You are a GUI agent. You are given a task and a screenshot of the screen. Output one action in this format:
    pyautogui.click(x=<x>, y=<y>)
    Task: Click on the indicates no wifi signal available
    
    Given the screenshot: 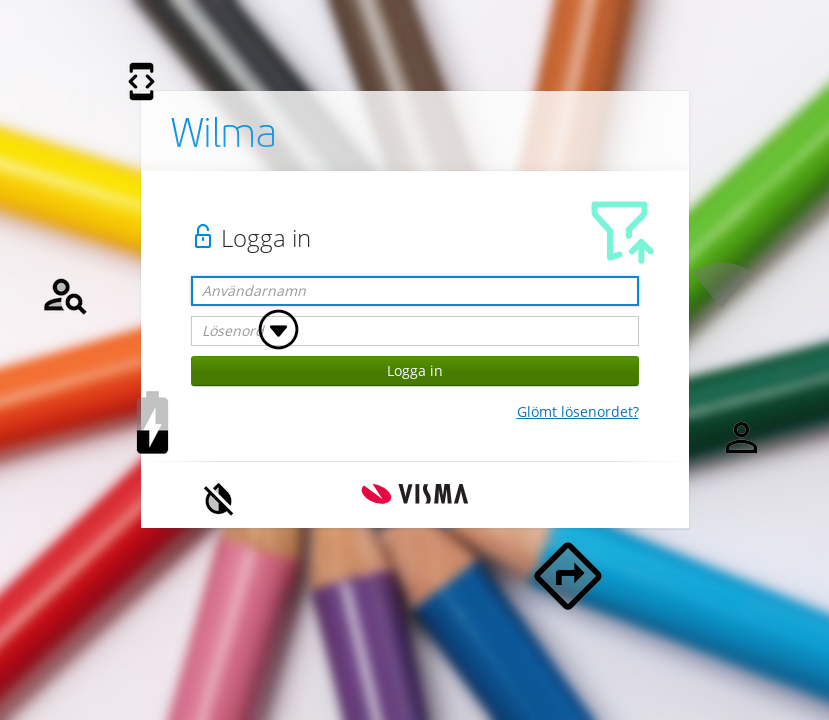 What is the action you would take?
    pyautogui.click(x=722, y=285)
    